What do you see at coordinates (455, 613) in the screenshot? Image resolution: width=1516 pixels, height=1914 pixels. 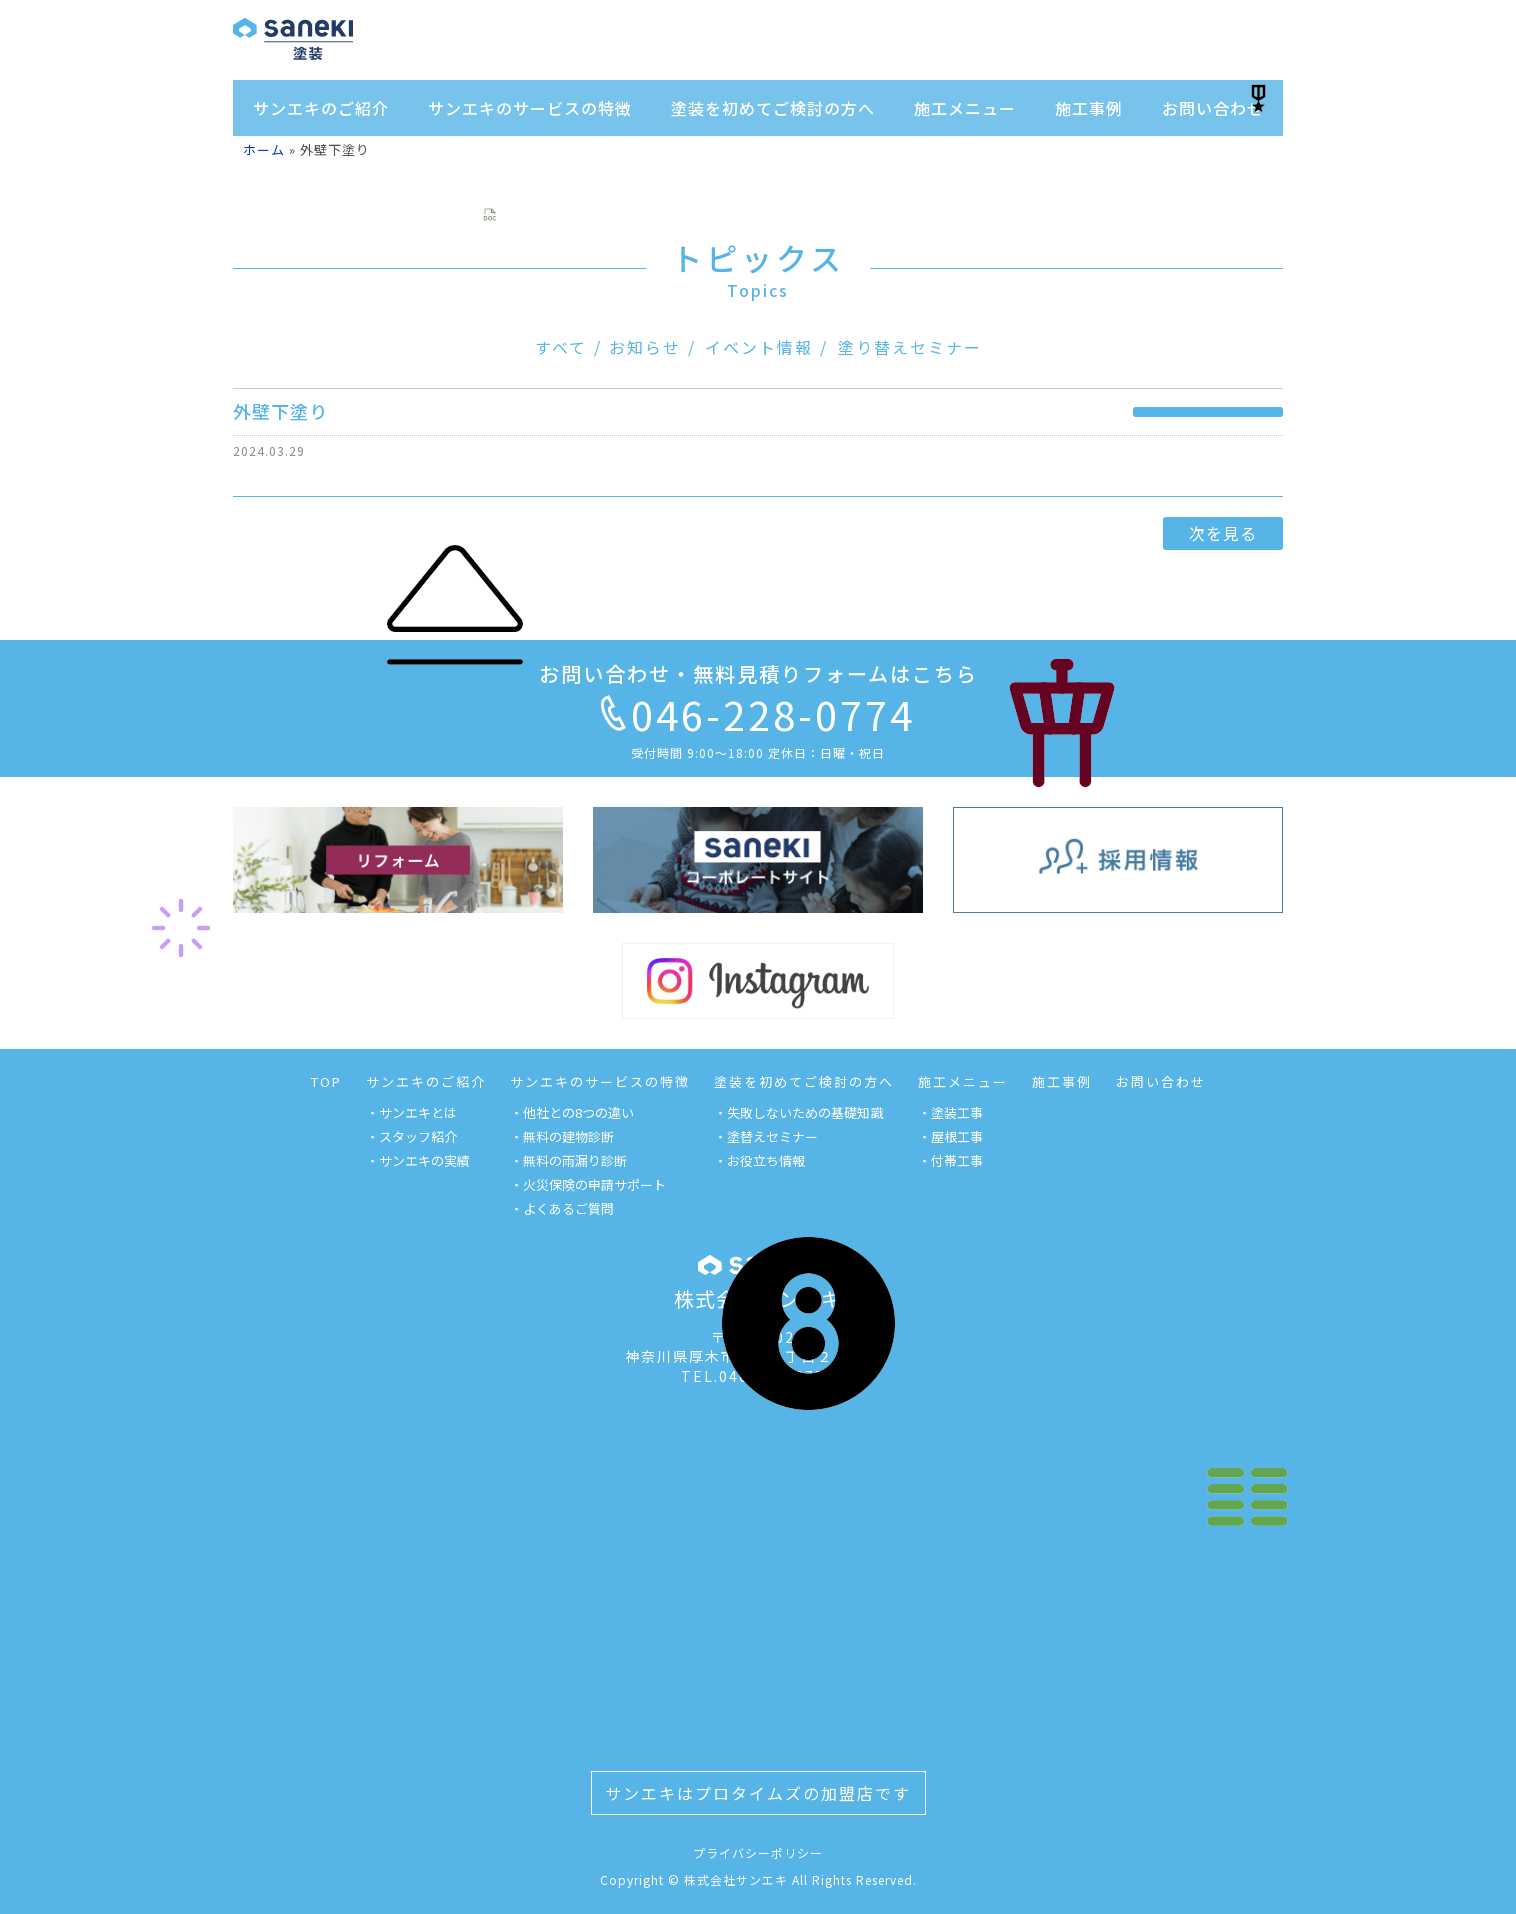 I see `eject media or disc` at bounding box center [455, 613].